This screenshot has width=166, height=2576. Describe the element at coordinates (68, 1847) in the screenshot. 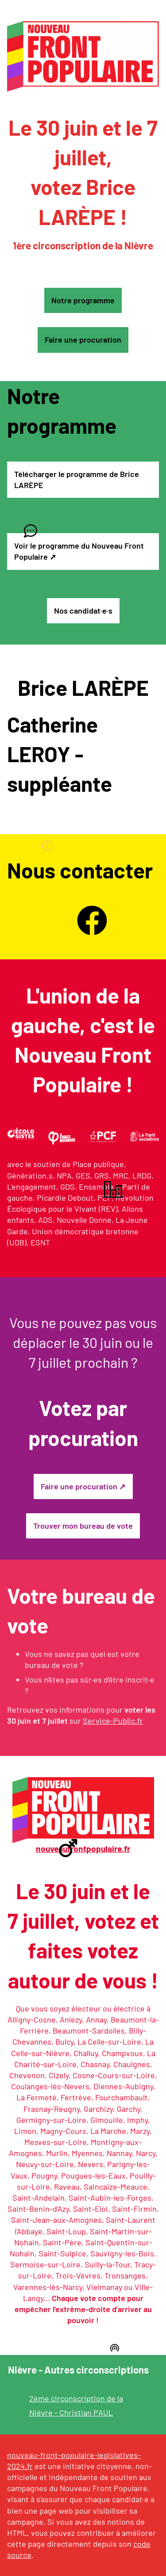

I see `indicates transgender or non-binary gender identity option` at that location.